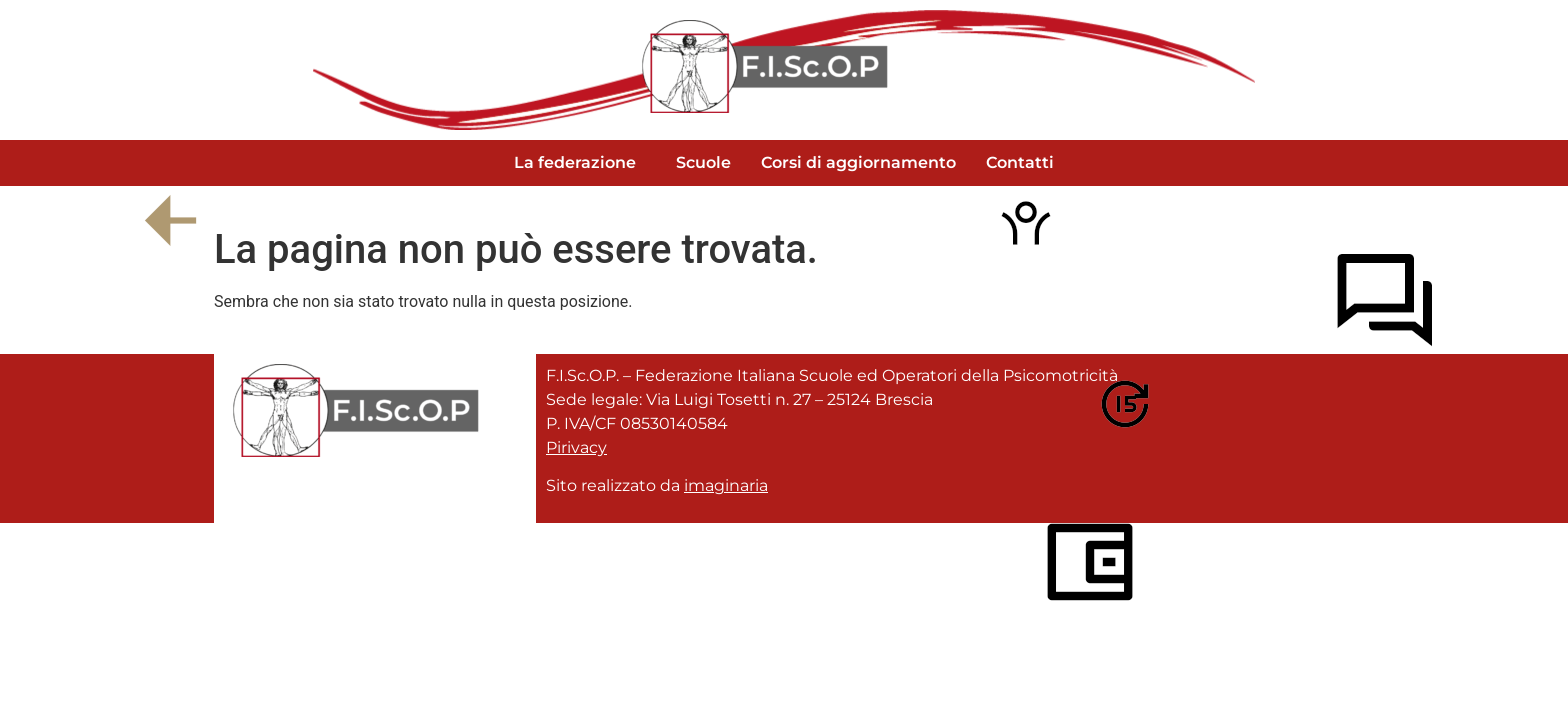 The width and height of the screenshot is (1568, 720). Describe the element at coordinates (1125, 404) in the screenshot. I see `skip forward 15 seconds` at that location.